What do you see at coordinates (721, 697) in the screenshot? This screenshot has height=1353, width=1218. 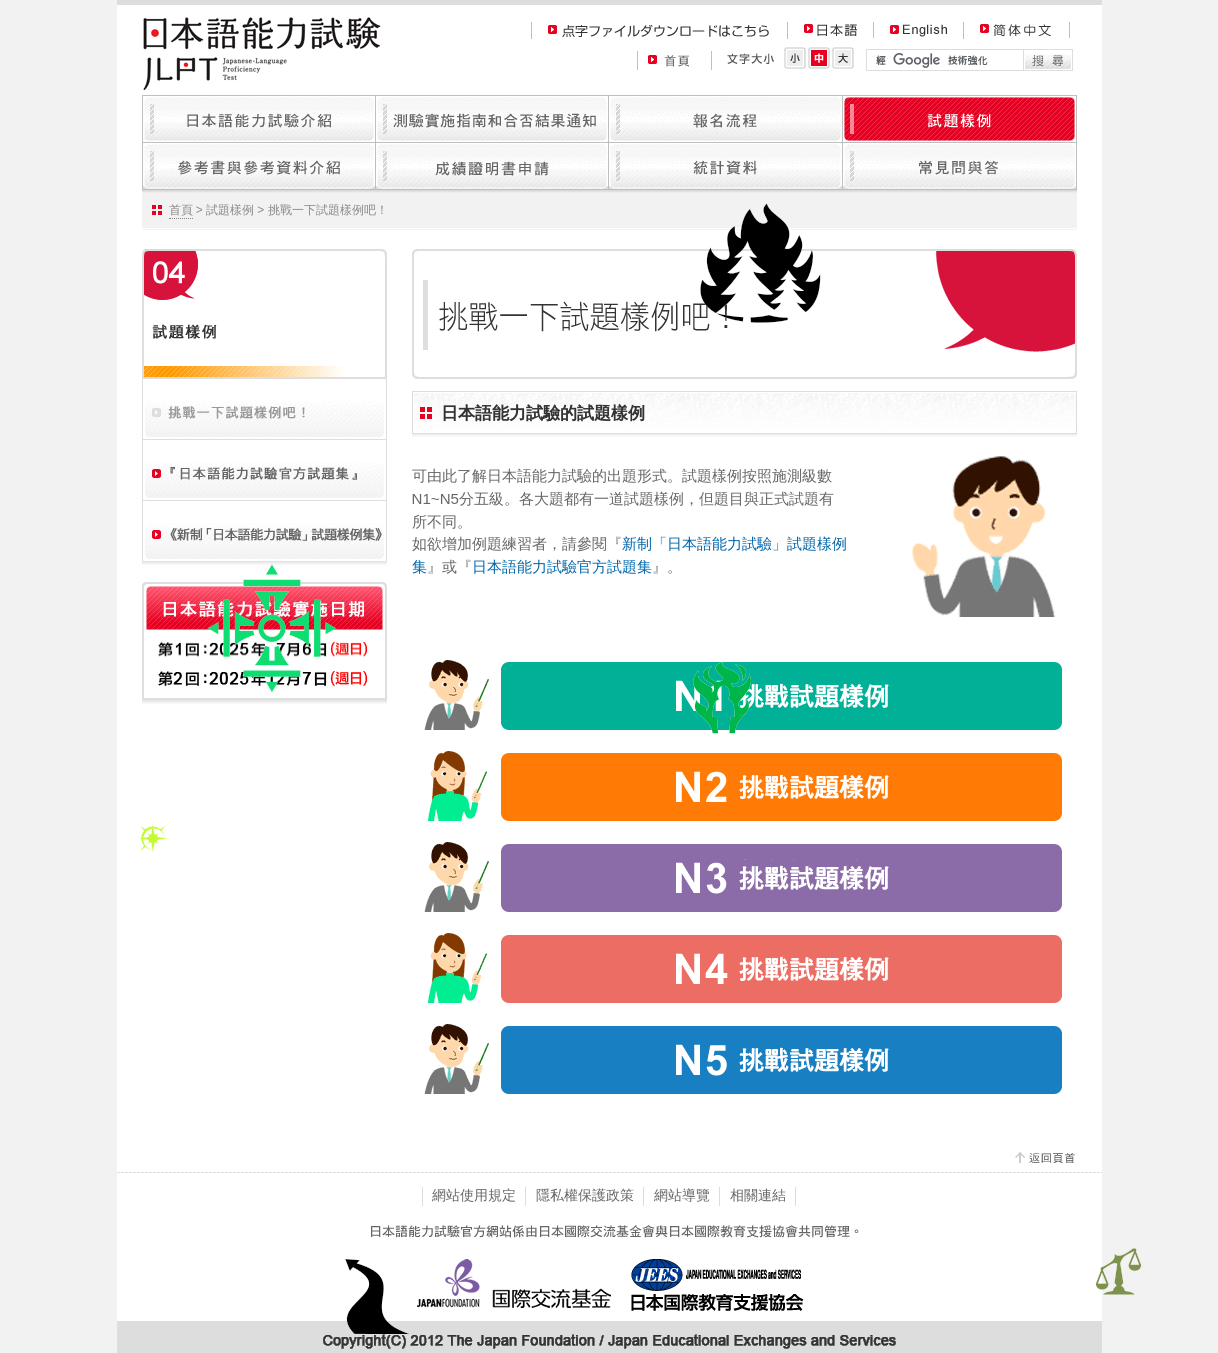 I see `indicates a hot streak or trending status` at bounding box center [721, 697].